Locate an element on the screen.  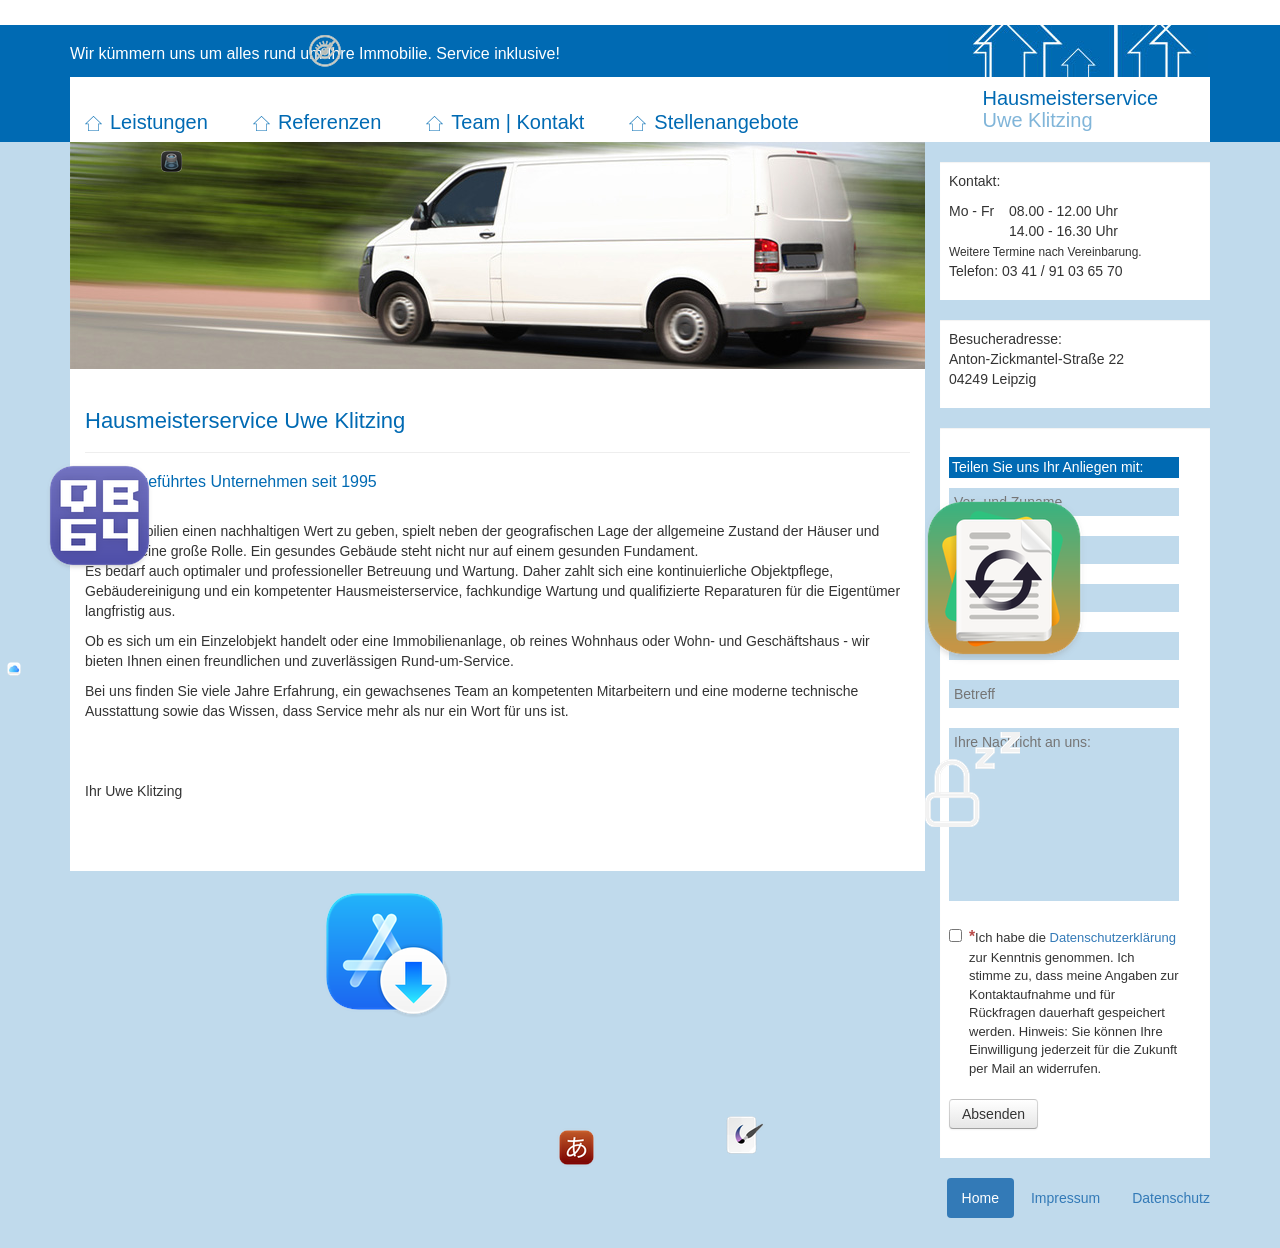
open JapaChar app for learning Japanese characters is located at coordinates (576, 1147).